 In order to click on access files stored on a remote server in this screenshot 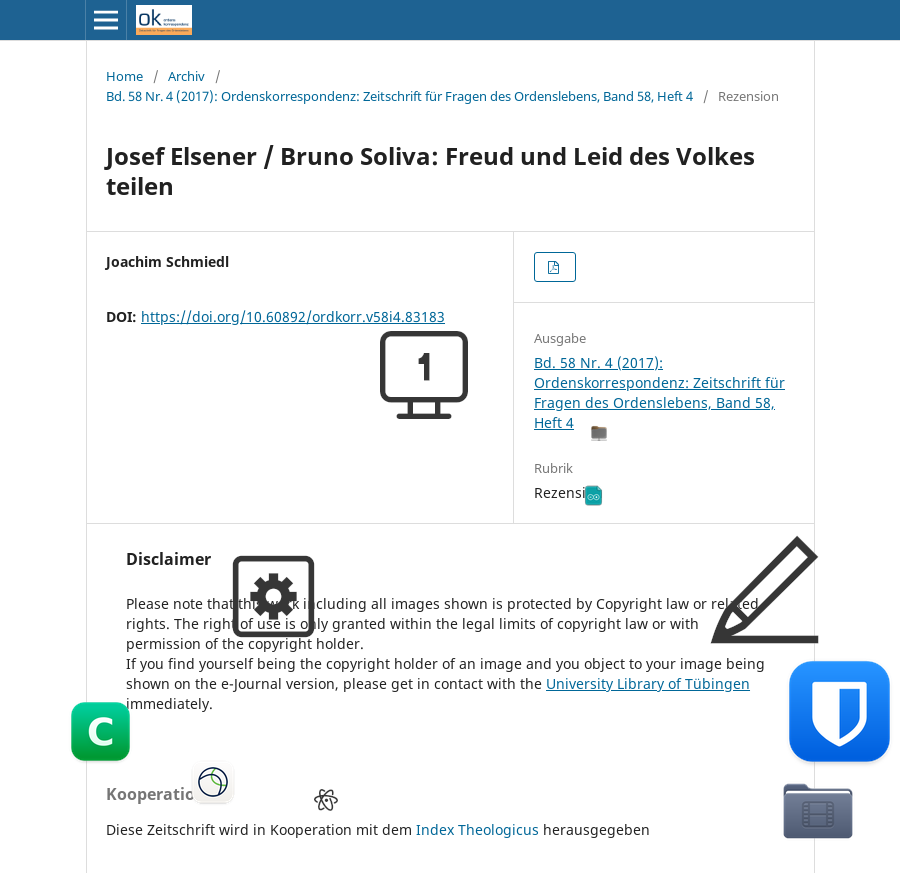, I will do `click(599, 433)`.